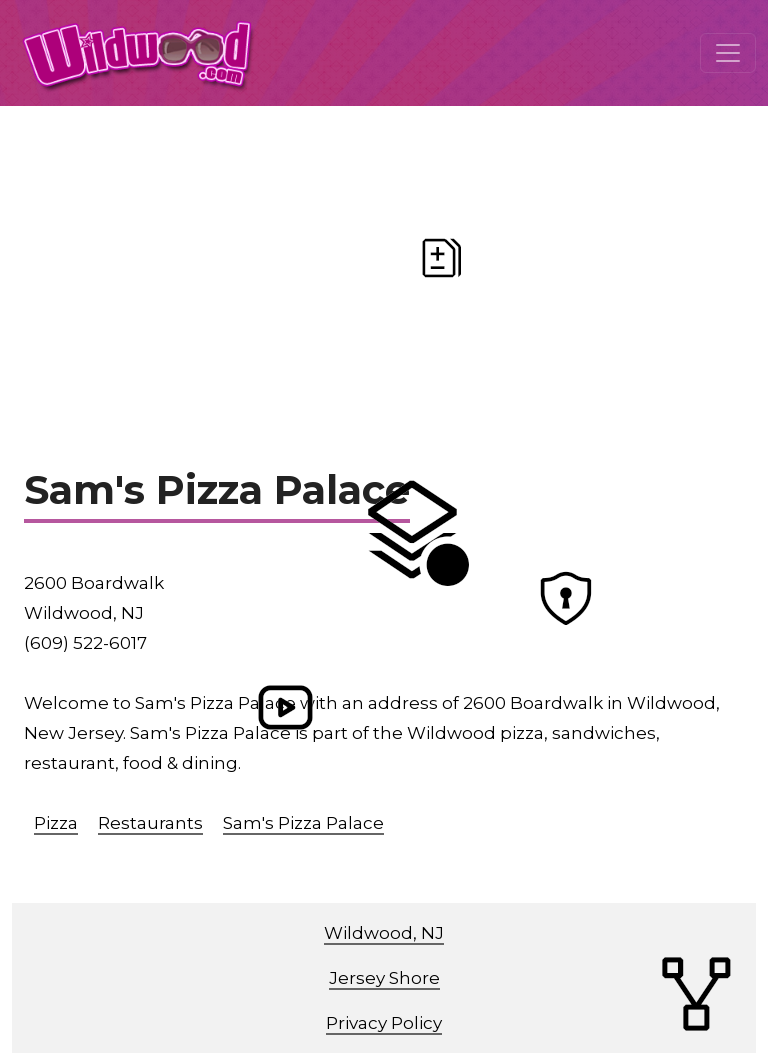 The height and width of the screenshot is (1053, 768). Describe the element at coordinates (564, 599) in the screenshot. I see `access security or privacy settings` at that location.